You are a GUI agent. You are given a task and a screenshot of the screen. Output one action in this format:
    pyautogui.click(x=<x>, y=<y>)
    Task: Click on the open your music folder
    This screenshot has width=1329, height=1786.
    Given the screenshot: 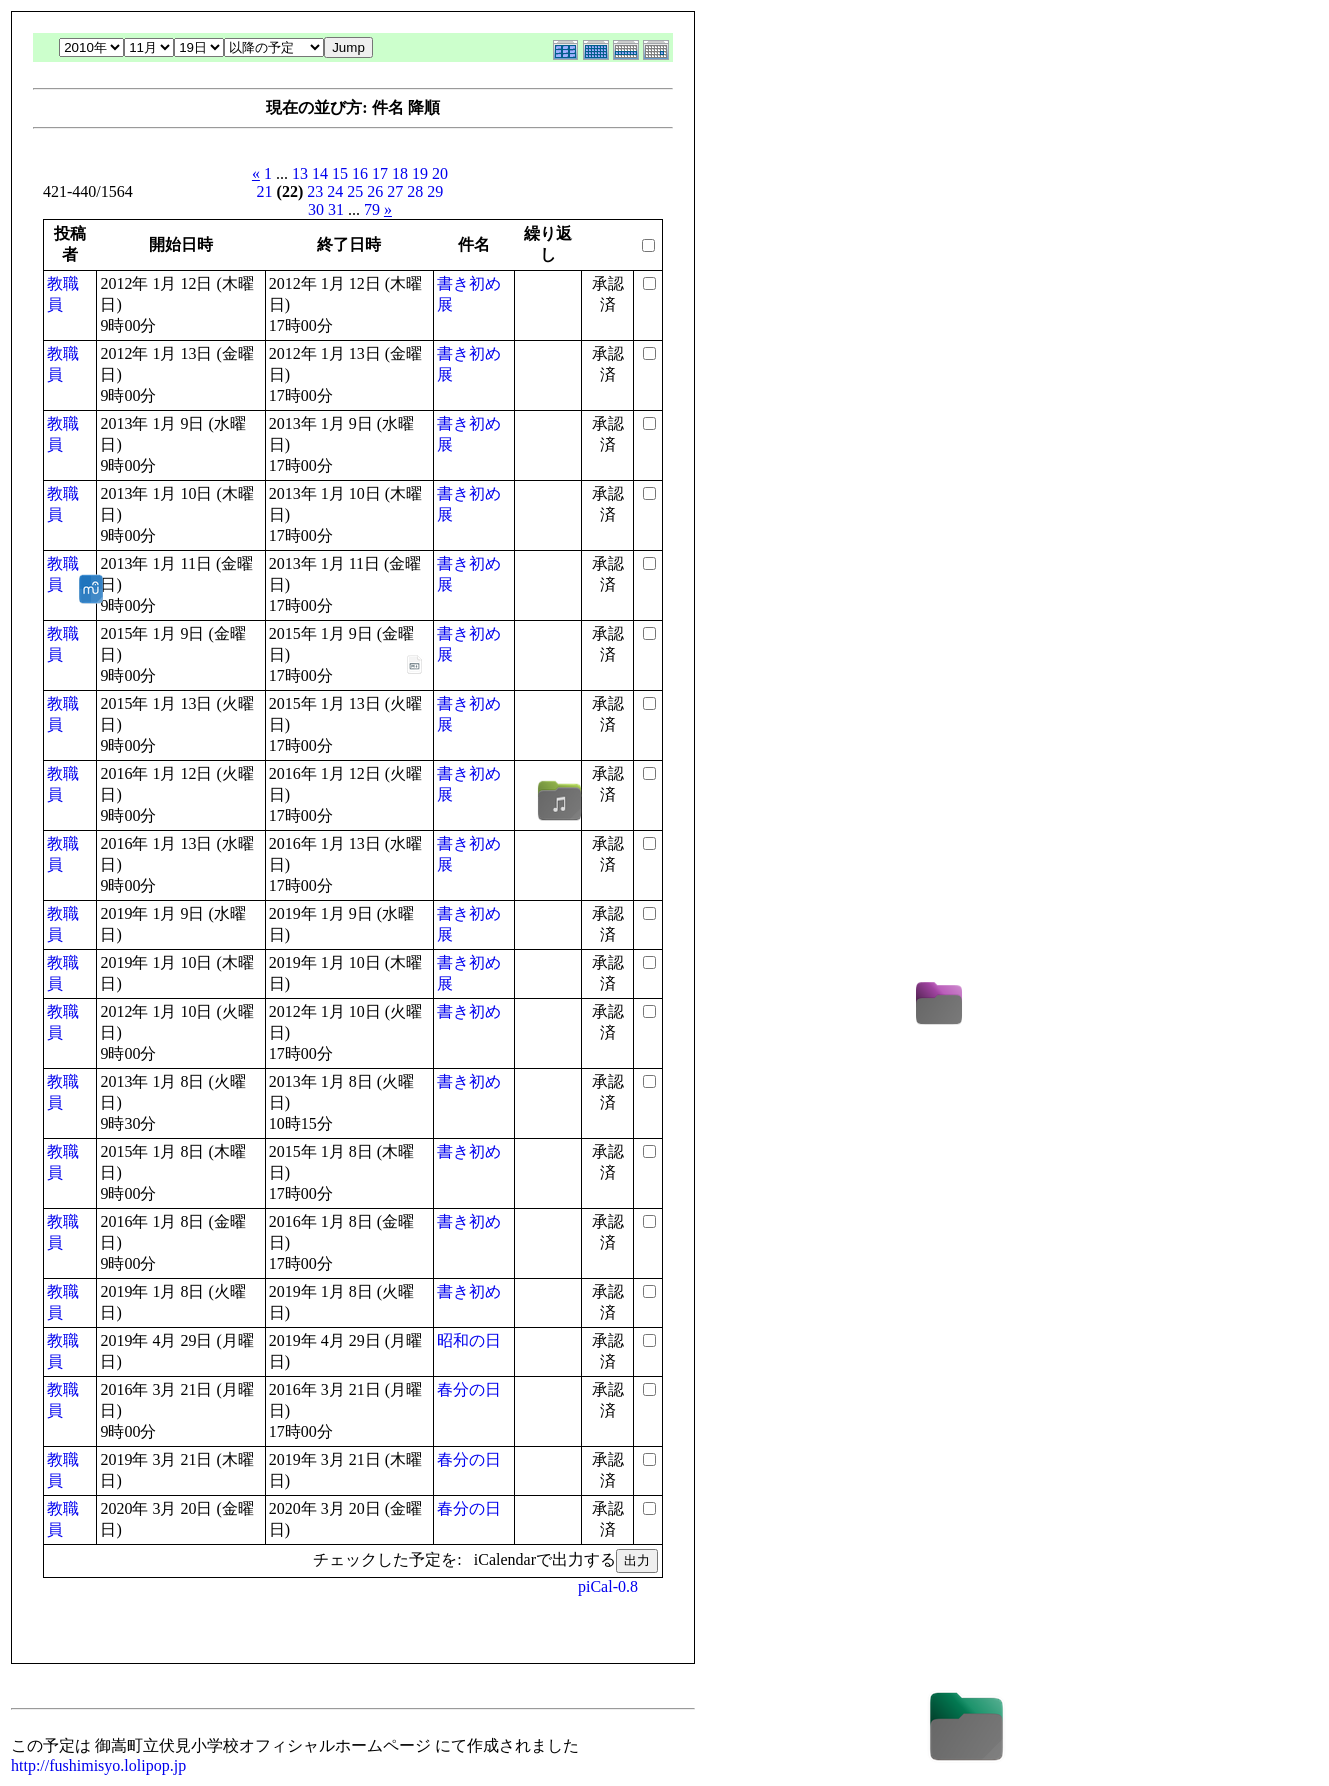 What is the action you would take?
    pyautogui.click(x=559, y=800)
    